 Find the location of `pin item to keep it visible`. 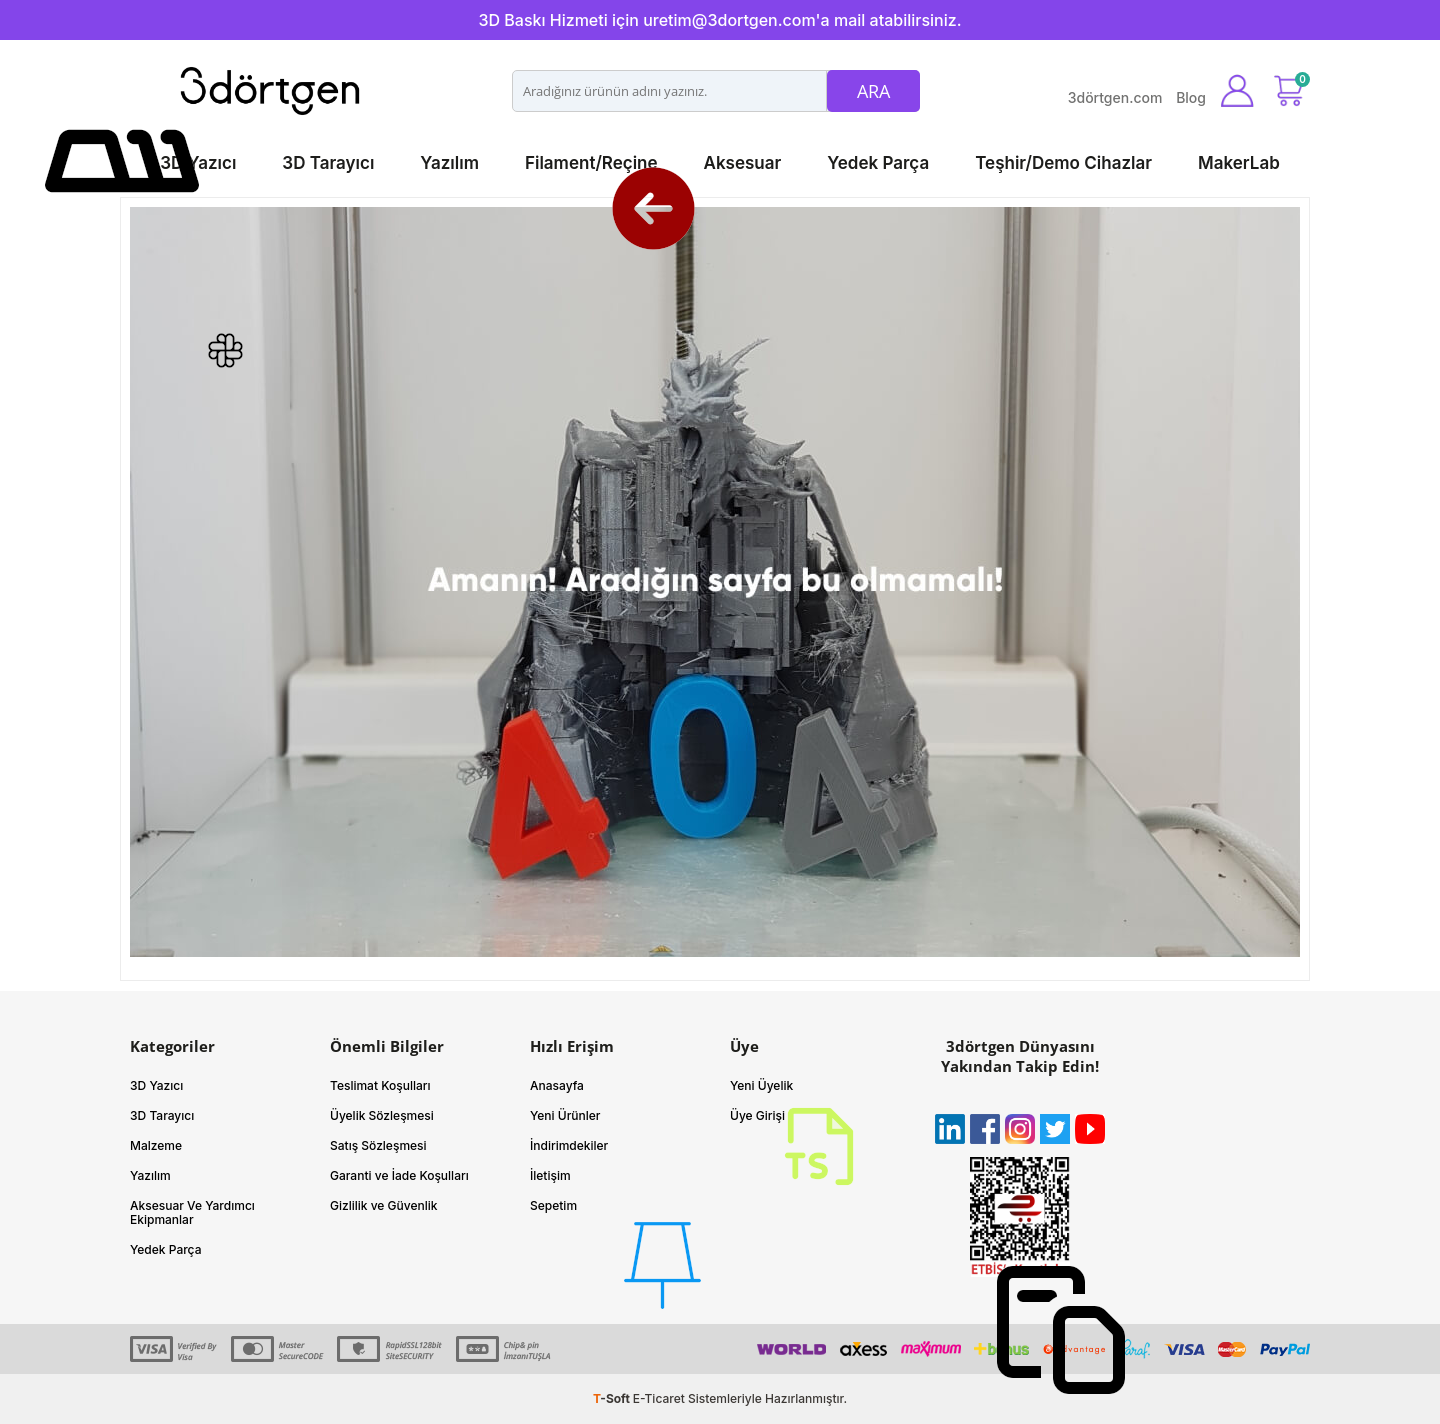

pin item to keep it visible is located at coordinates (662, 1260).